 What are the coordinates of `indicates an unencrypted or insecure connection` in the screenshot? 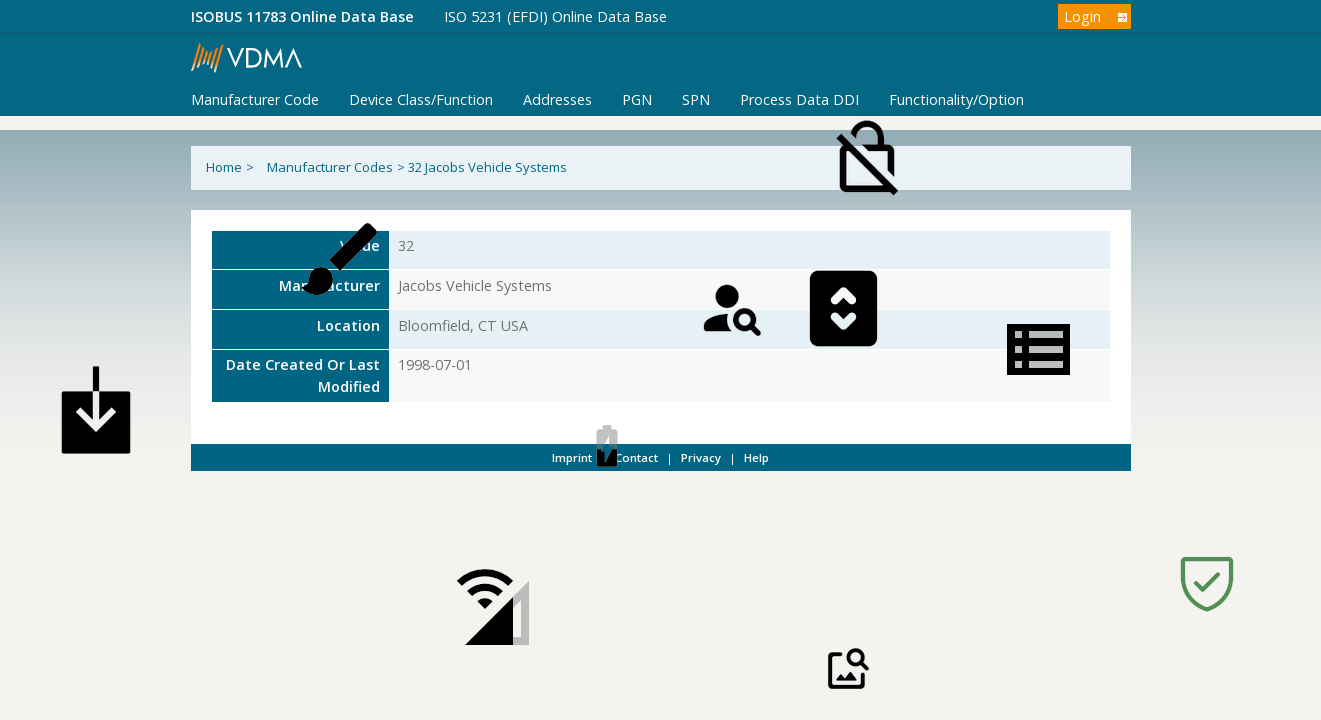 It's located at (867, 158).